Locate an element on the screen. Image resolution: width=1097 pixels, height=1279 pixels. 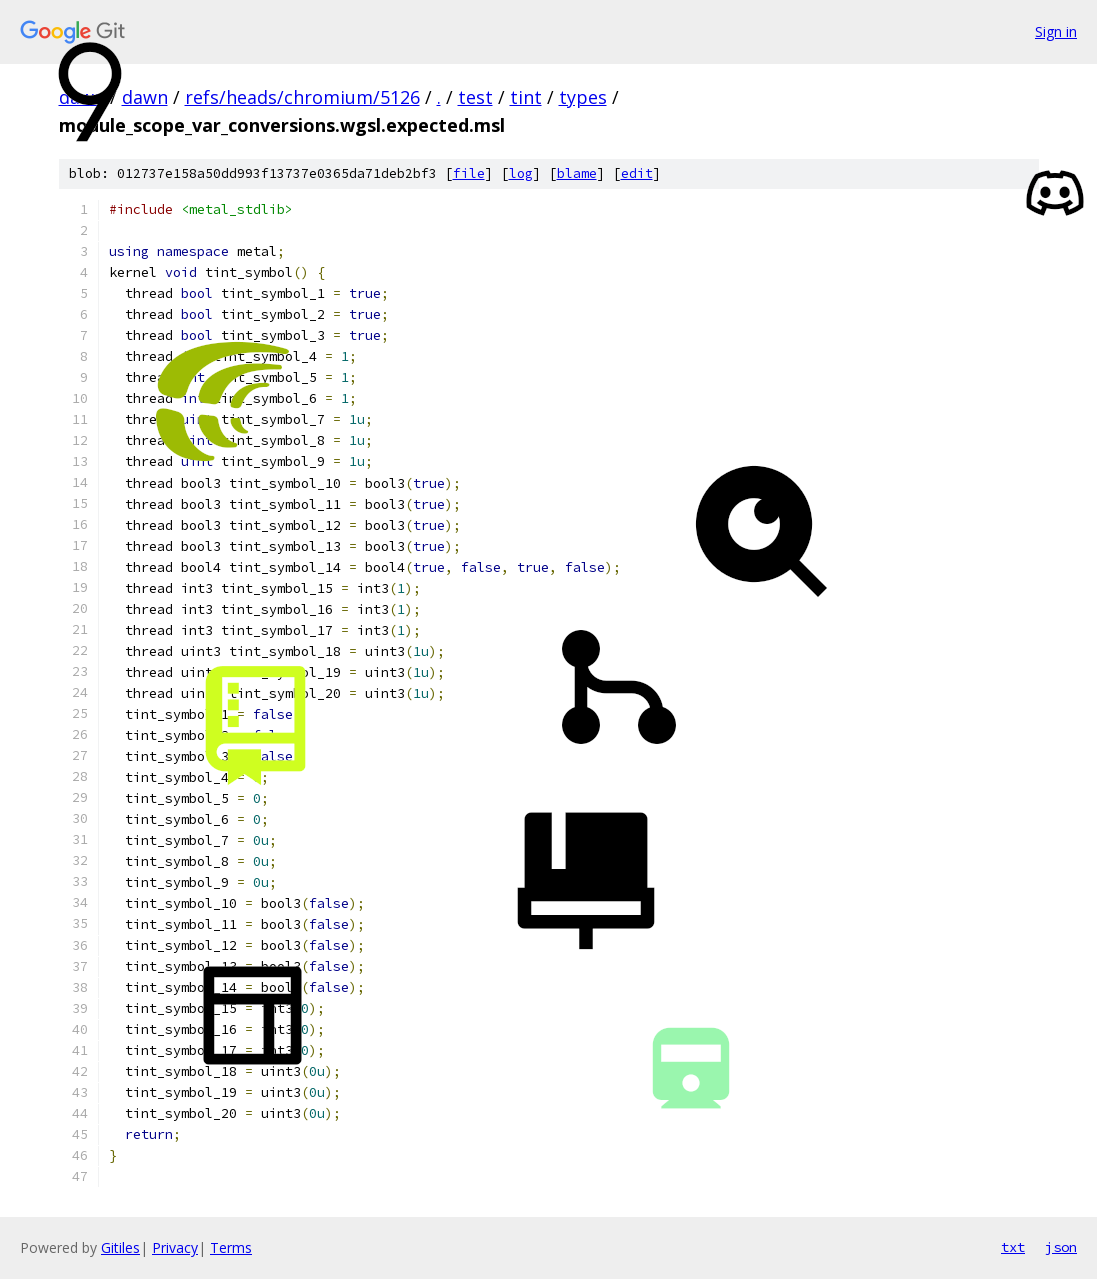
merge branches in a git repository is located at coordinates (619, 687).